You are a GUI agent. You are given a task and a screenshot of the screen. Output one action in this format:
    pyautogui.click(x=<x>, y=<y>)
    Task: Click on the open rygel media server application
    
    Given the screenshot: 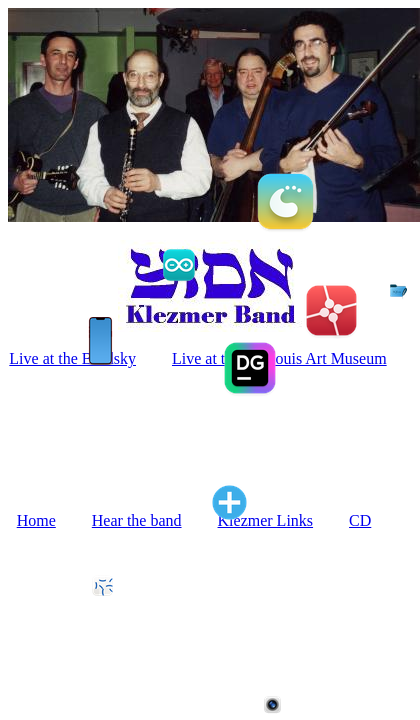 What is the action you would take?
    pyautogui.click(x=331, y=310)
    